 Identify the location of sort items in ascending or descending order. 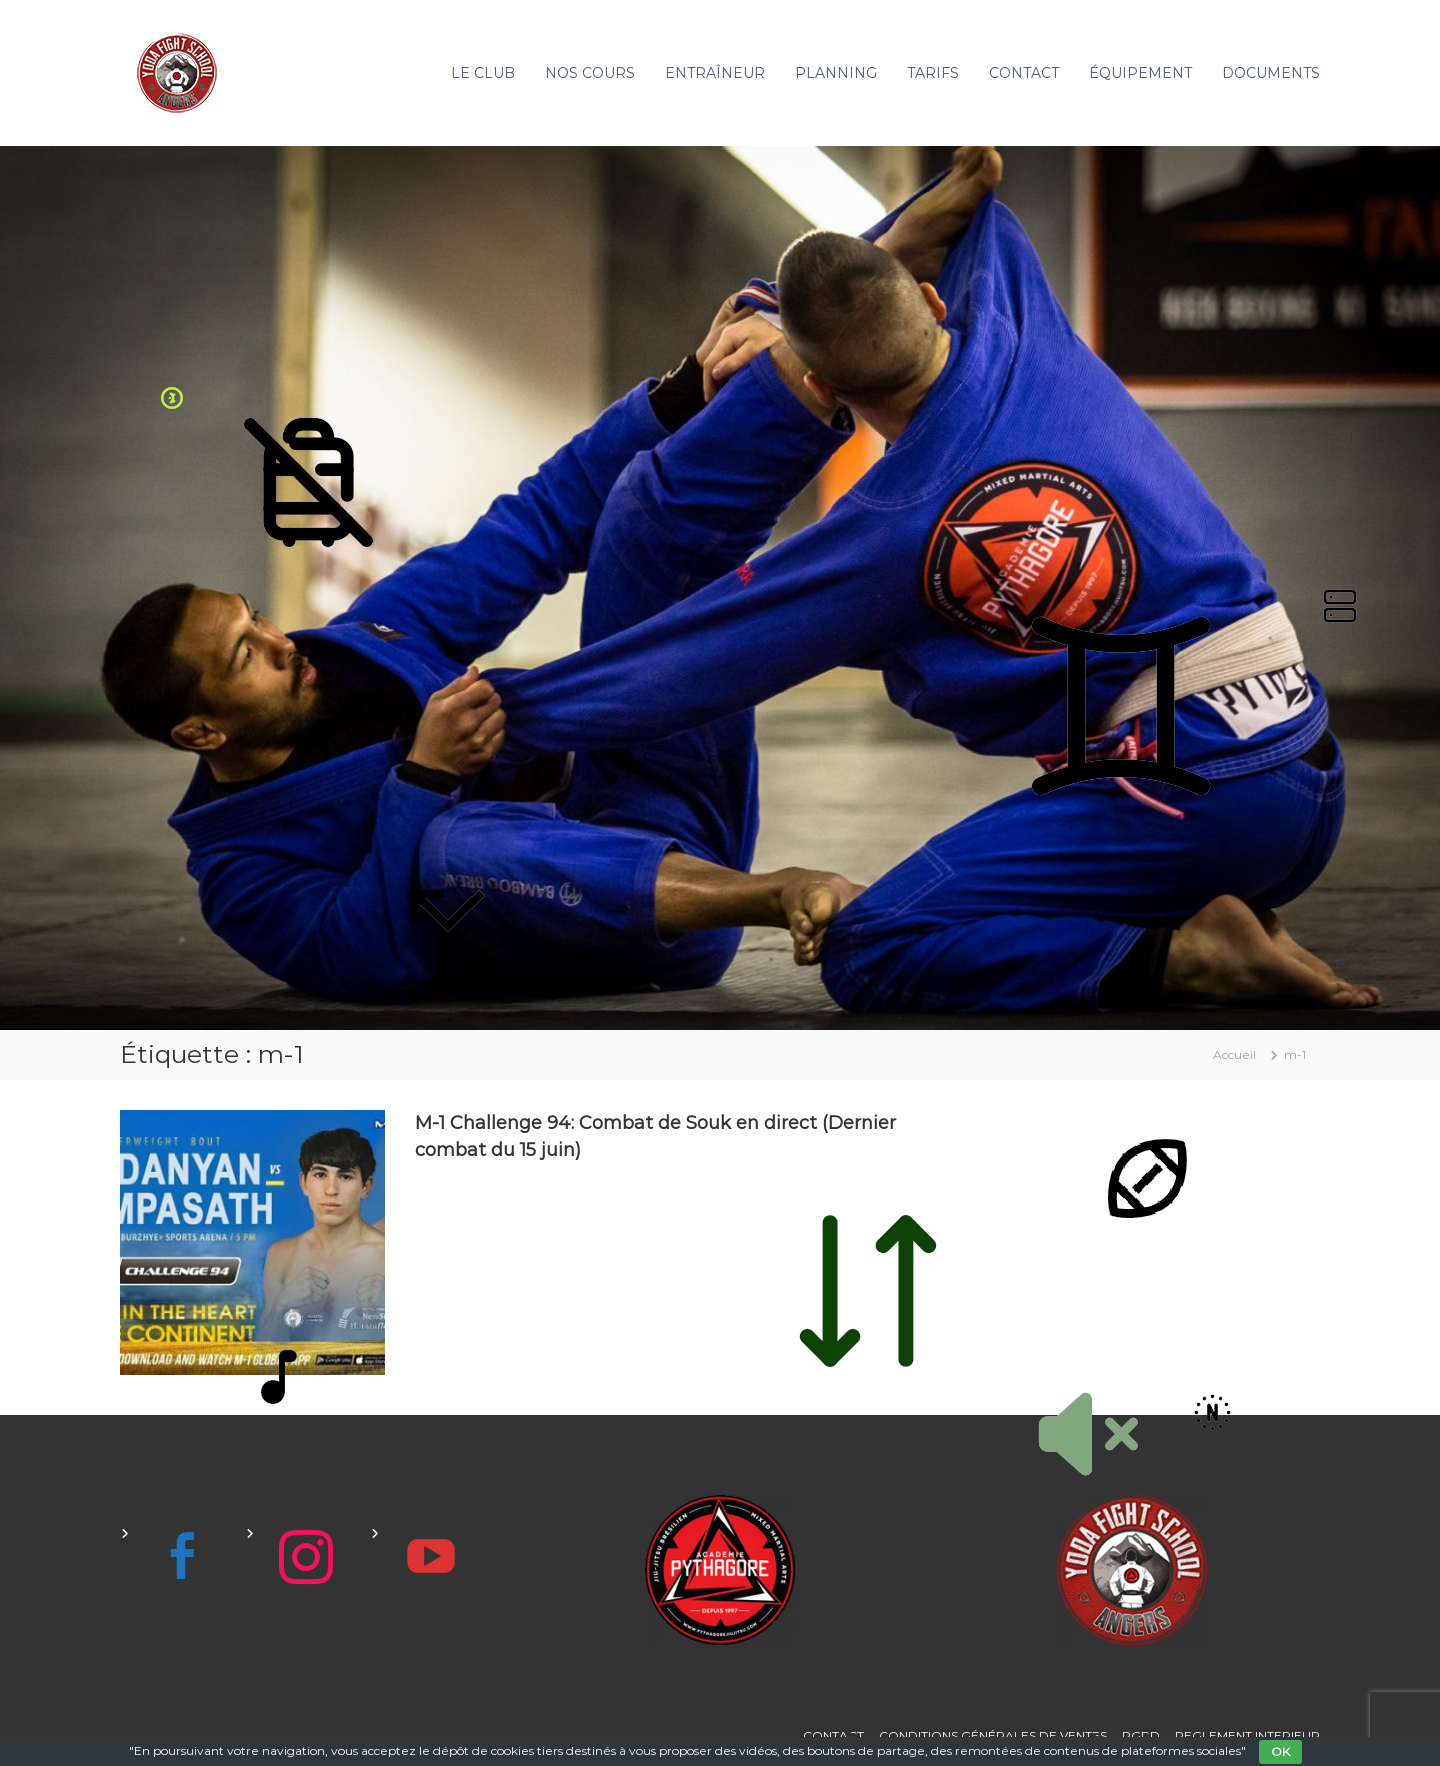
(868, 1291).